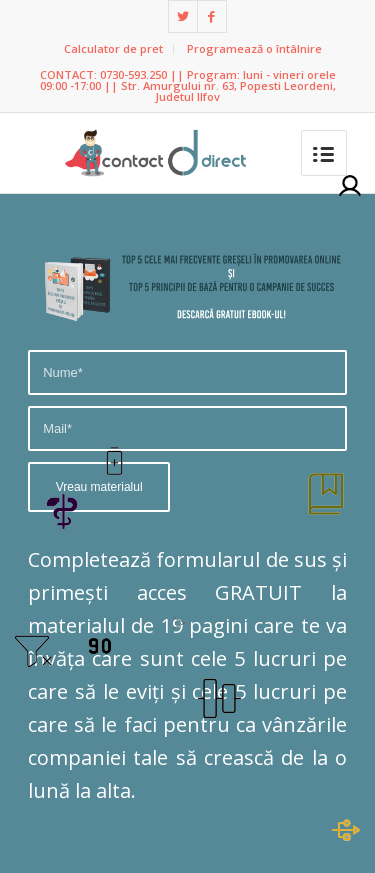 Image resolution: width=375 pixels, height=873 pixels. What do you see at coordinates (32, 650) in the screenshot?
I see `clear all filters` at bounding box center [32, 650].